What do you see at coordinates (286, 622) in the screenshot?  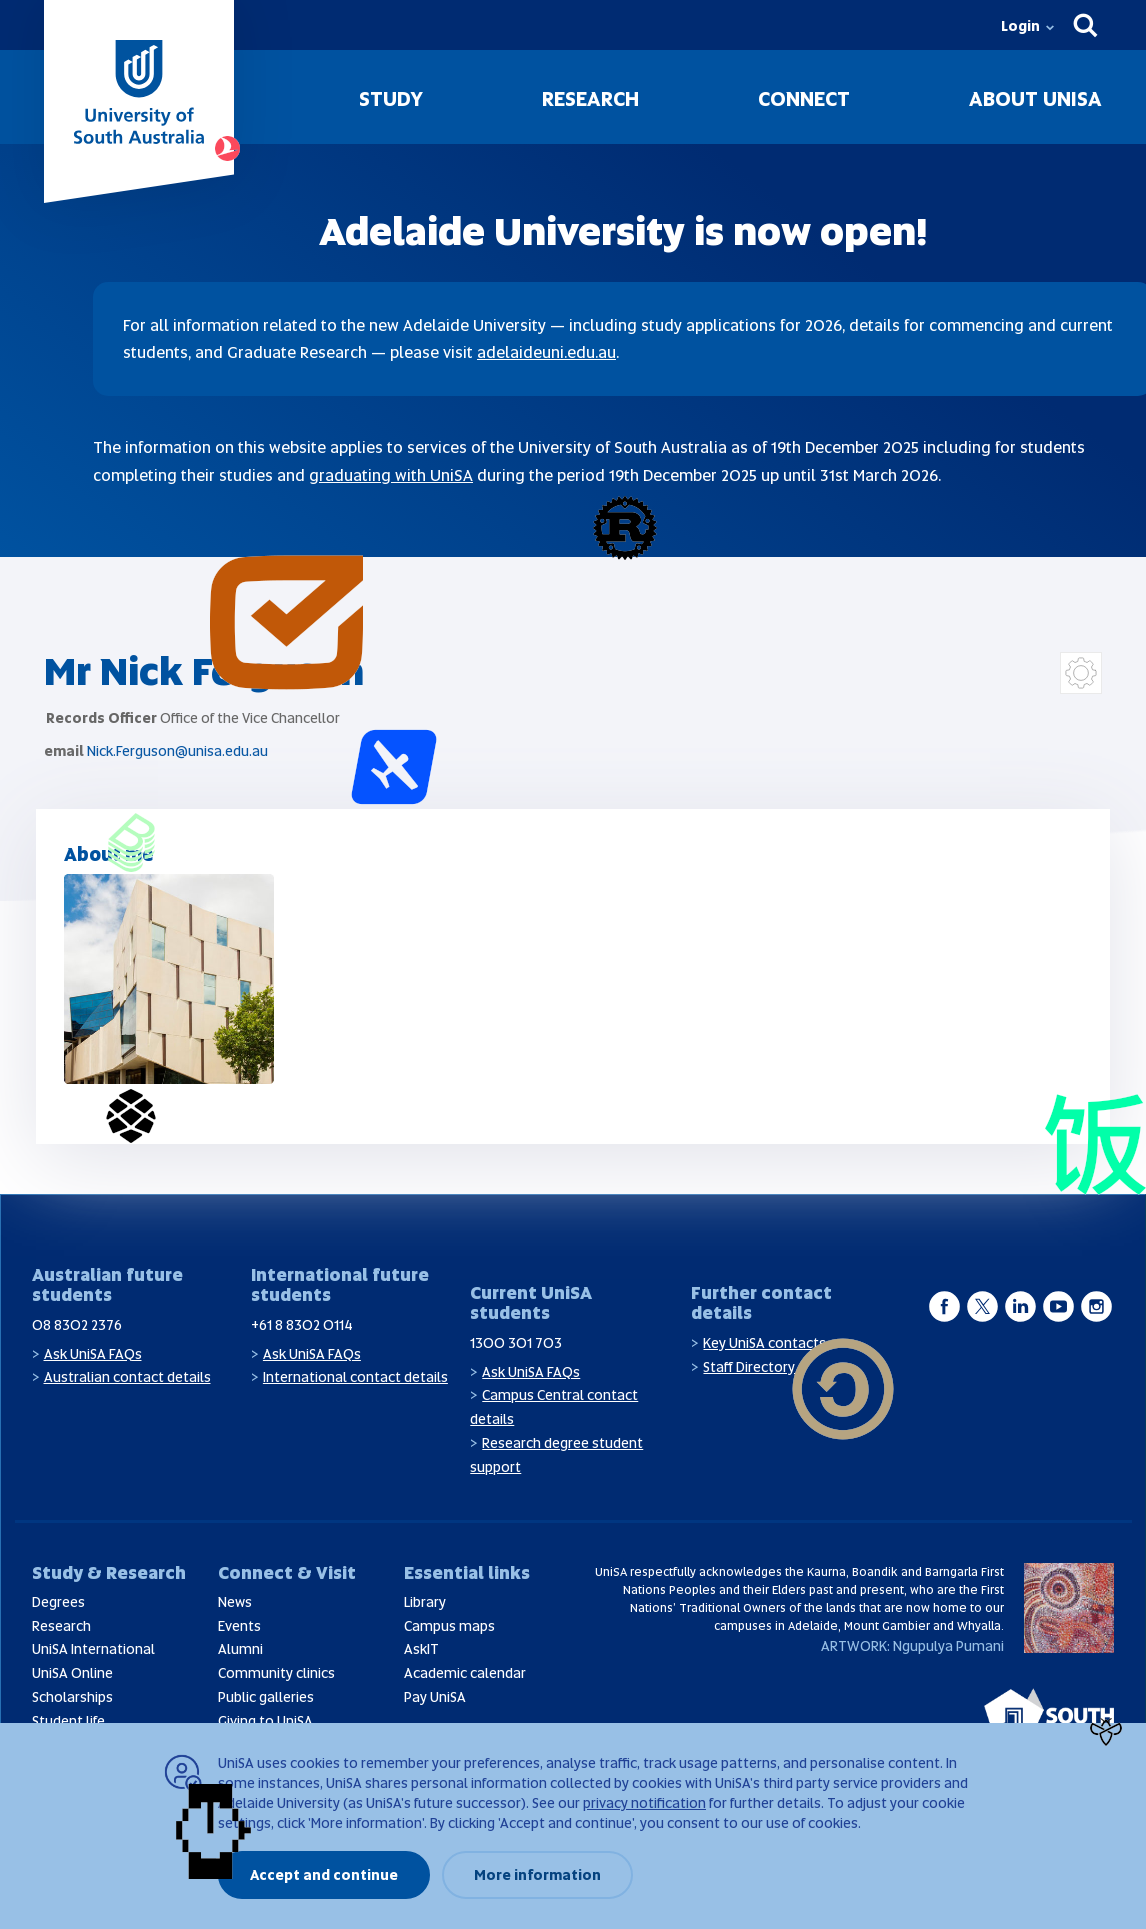 I see `helpdesk logo - customer support platform` at bounding box center [286, 622].